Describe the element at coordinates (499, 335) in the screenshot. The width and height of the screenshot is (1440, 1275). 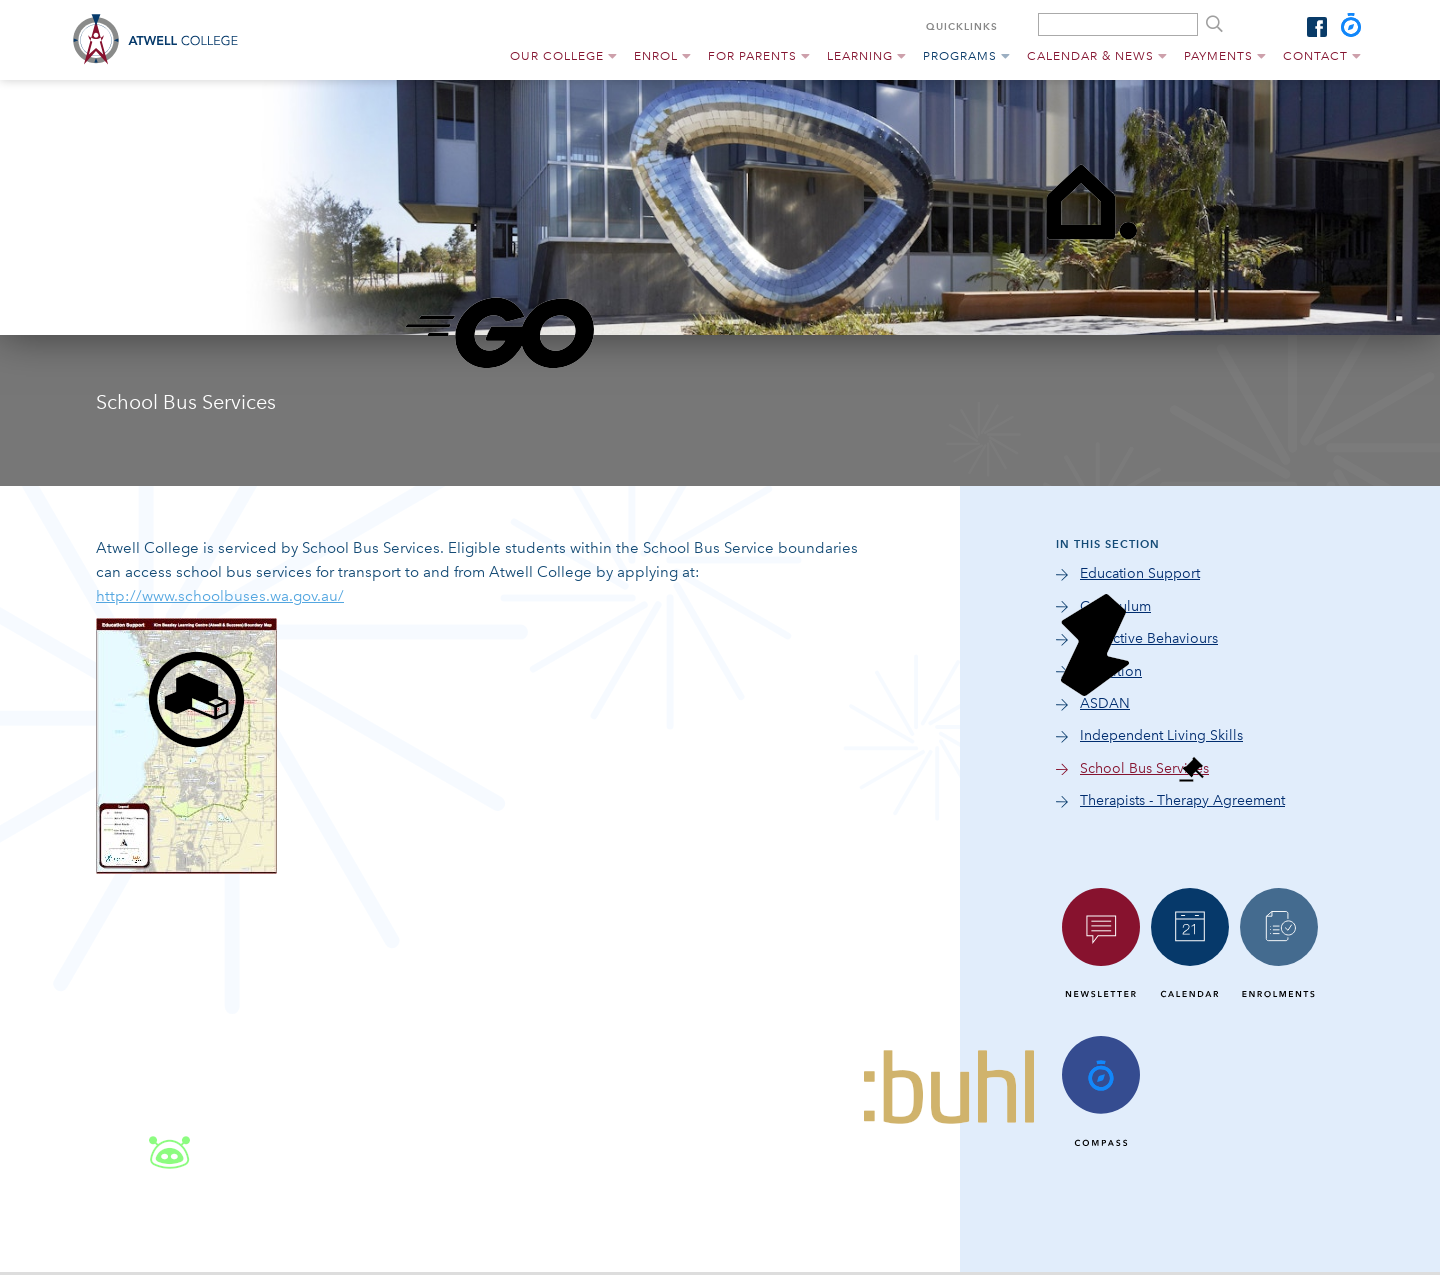
I see `go programming language logo` at that location.